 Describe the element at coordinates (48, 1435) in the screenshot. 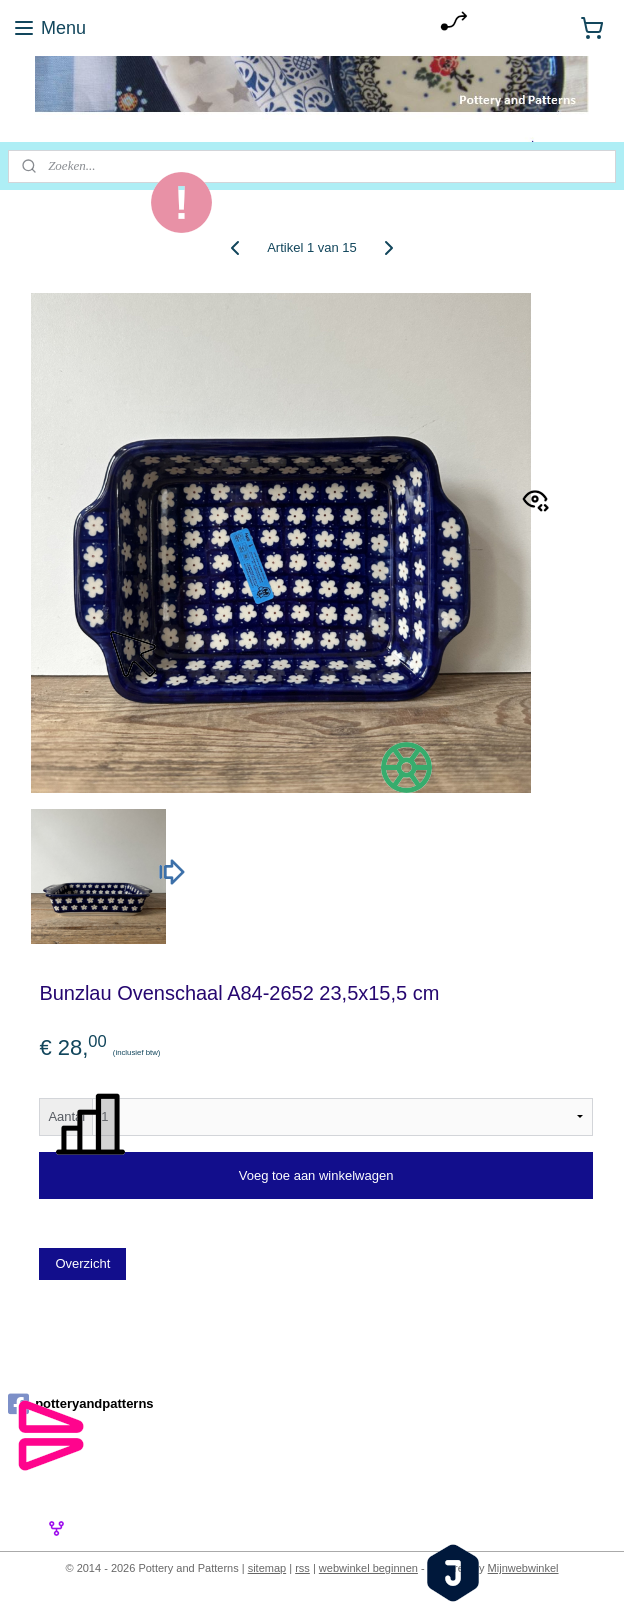

I see `flip image vertically` at that location.